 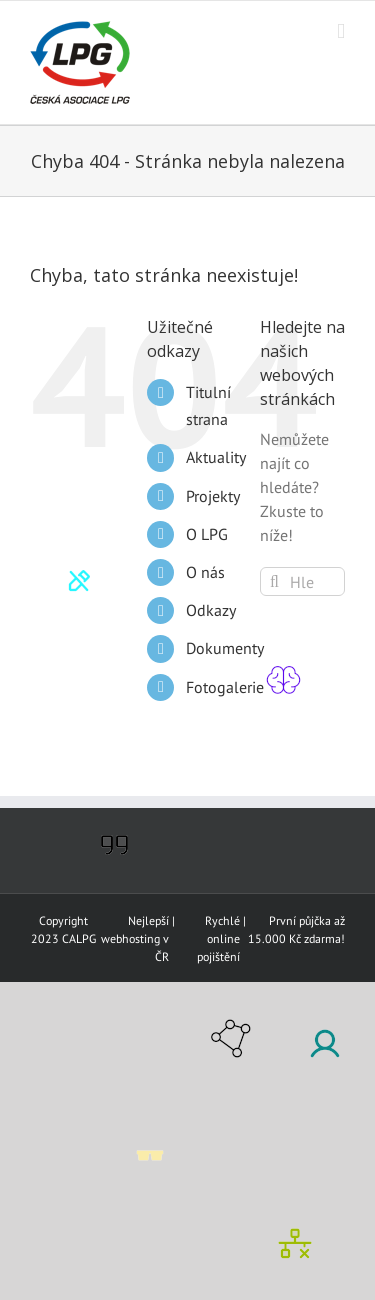 What do you see at coordinates (114, 844) in the screenshot?
I see `view testimonials or customer quotes` at bounding box center [114, 844].